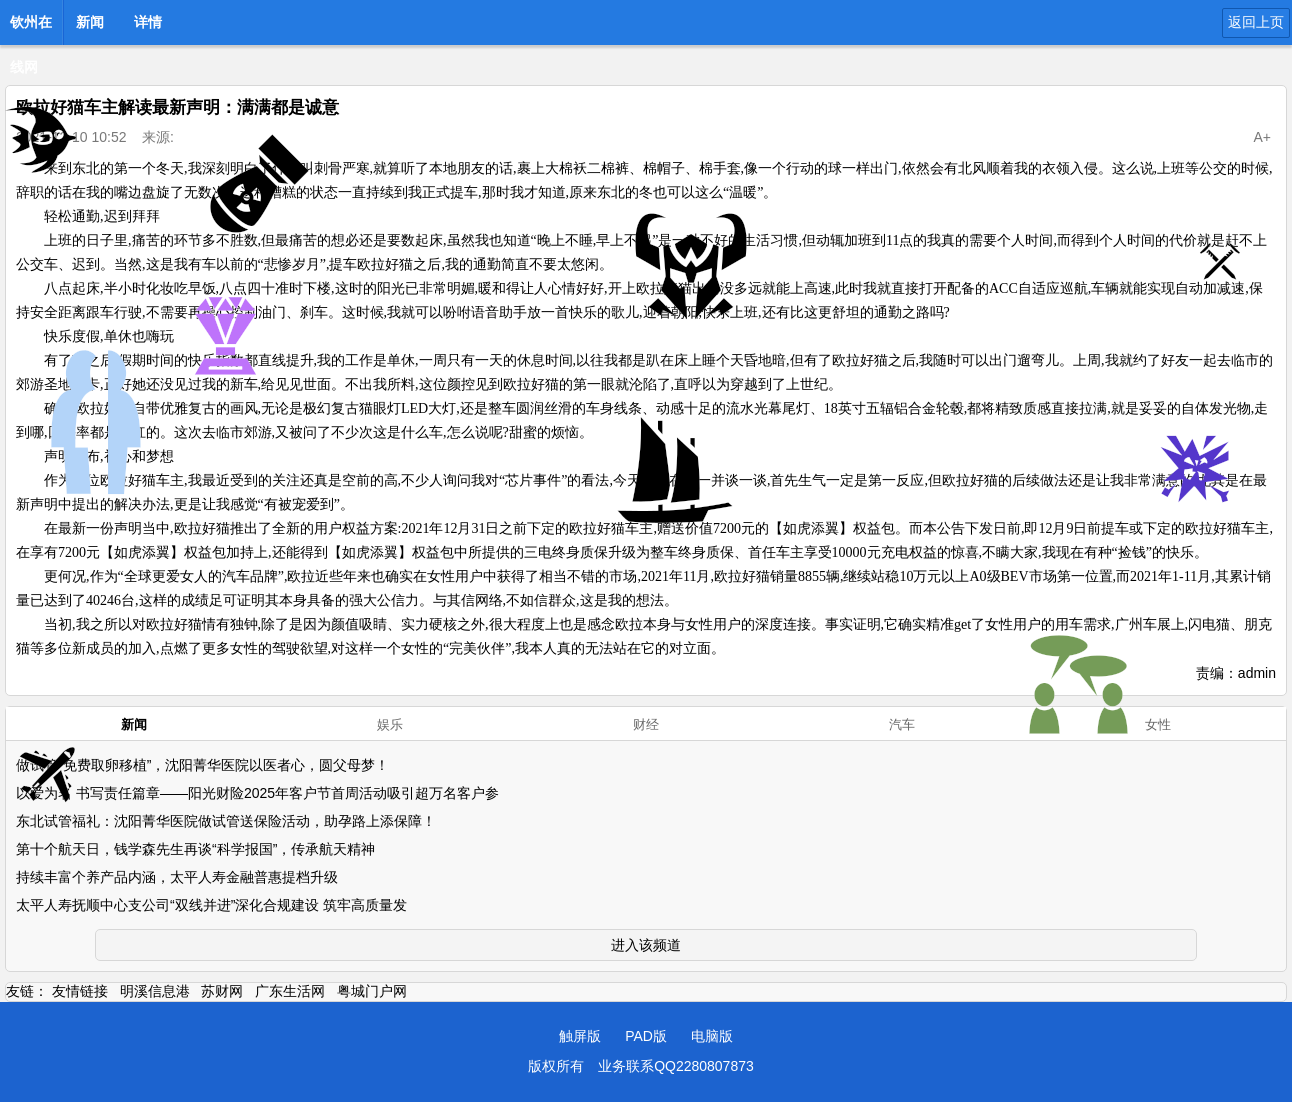 This screenshot has height=1102, width=1292. I want to click on crafting or construction materials in a game inventory, so click(1220, 261).